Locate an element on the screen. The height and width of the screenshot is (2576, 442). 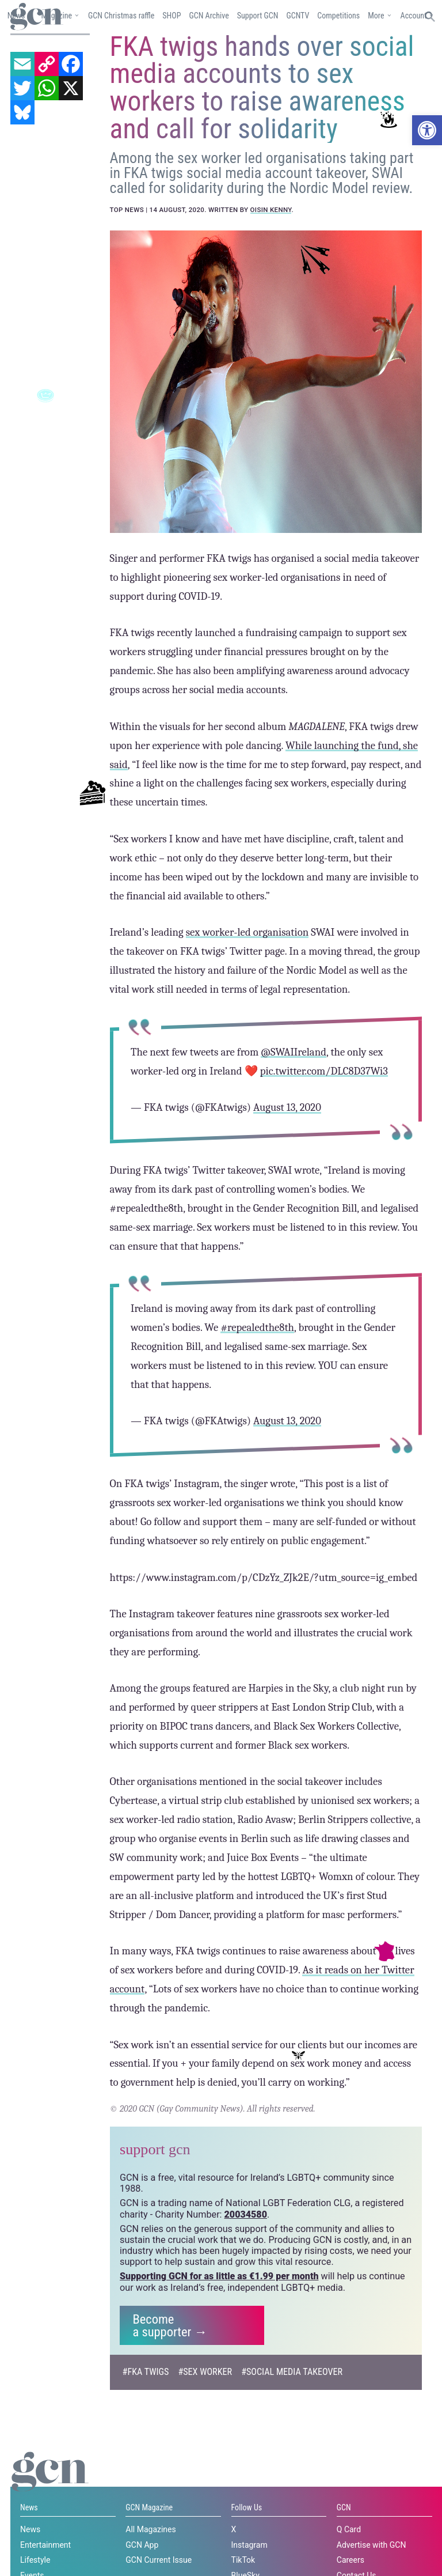
indicates fire damage or burning status effect is located at coordinates (388, 119).